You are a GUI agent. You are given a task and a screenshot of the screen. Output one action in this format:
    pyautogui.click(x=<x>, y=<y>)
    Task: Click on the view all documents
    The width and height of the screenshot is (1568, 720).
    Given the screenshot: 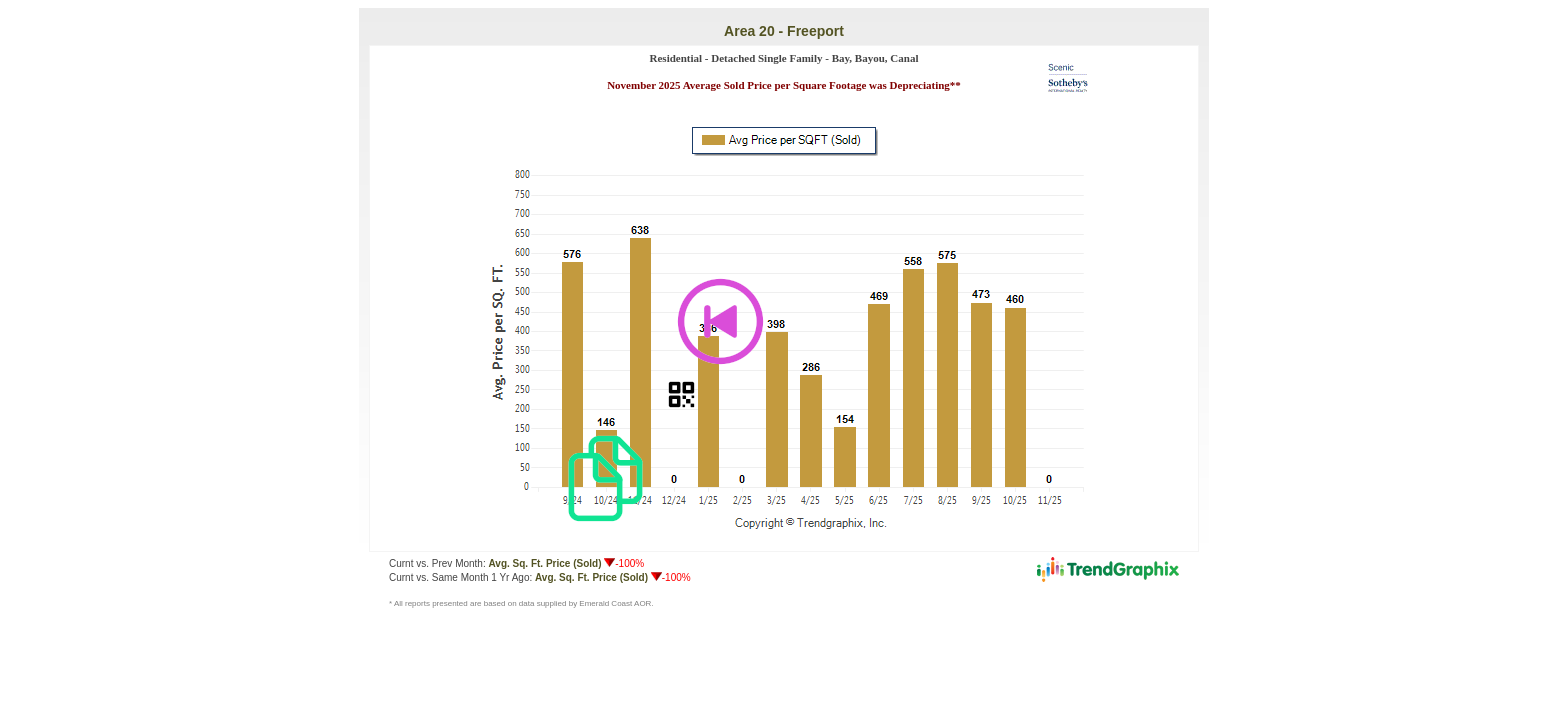 What is the action you would take?
    pyautogui.click(x=605, y=478)
    